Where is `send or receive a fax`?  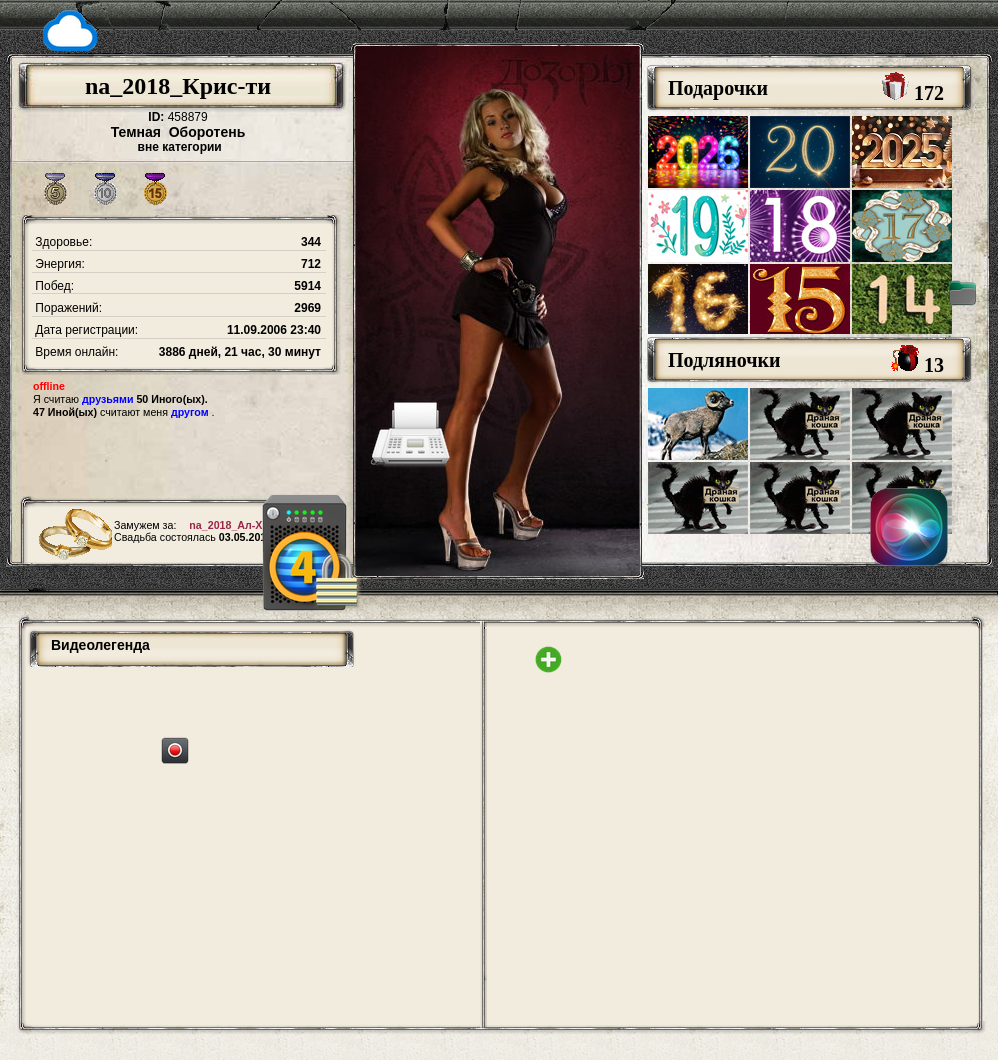 send or receive a fax is located at coordinates (410, 435).